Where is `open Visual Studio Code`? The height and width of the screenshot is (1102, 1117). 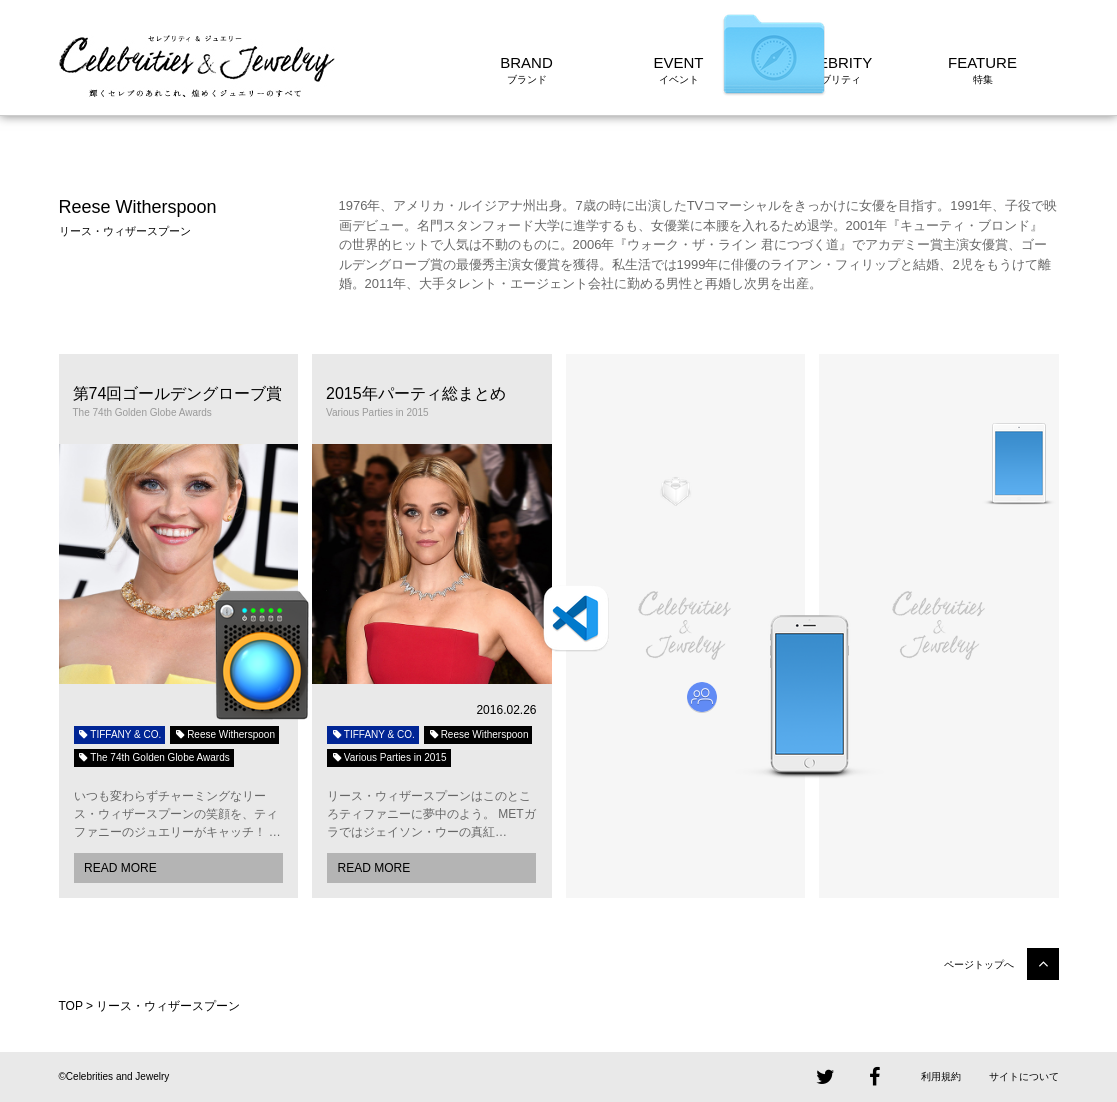
open Visual Studio Code is located at coordinates (576, 618).